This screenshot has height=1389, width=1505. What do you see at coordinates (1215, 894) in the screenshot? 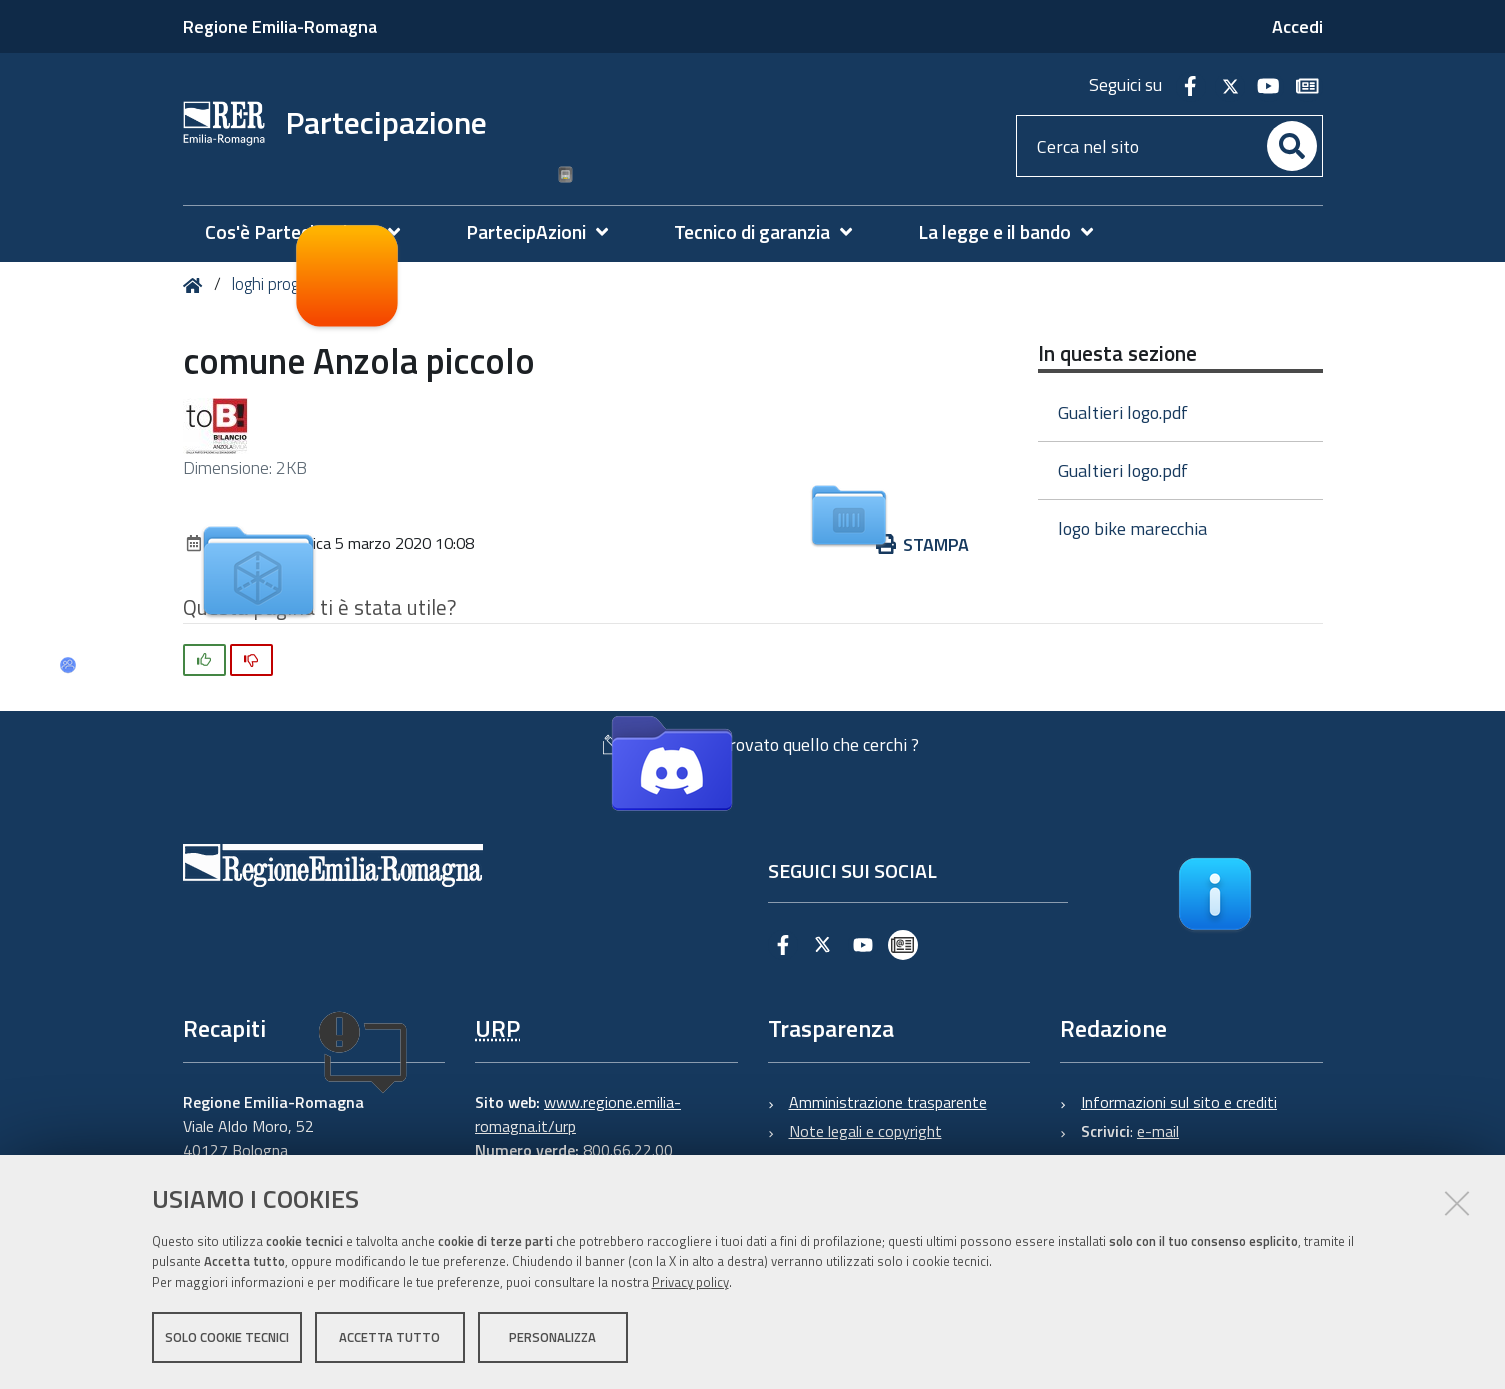
I see `view user profile information` at bounding box center [1215, 894].